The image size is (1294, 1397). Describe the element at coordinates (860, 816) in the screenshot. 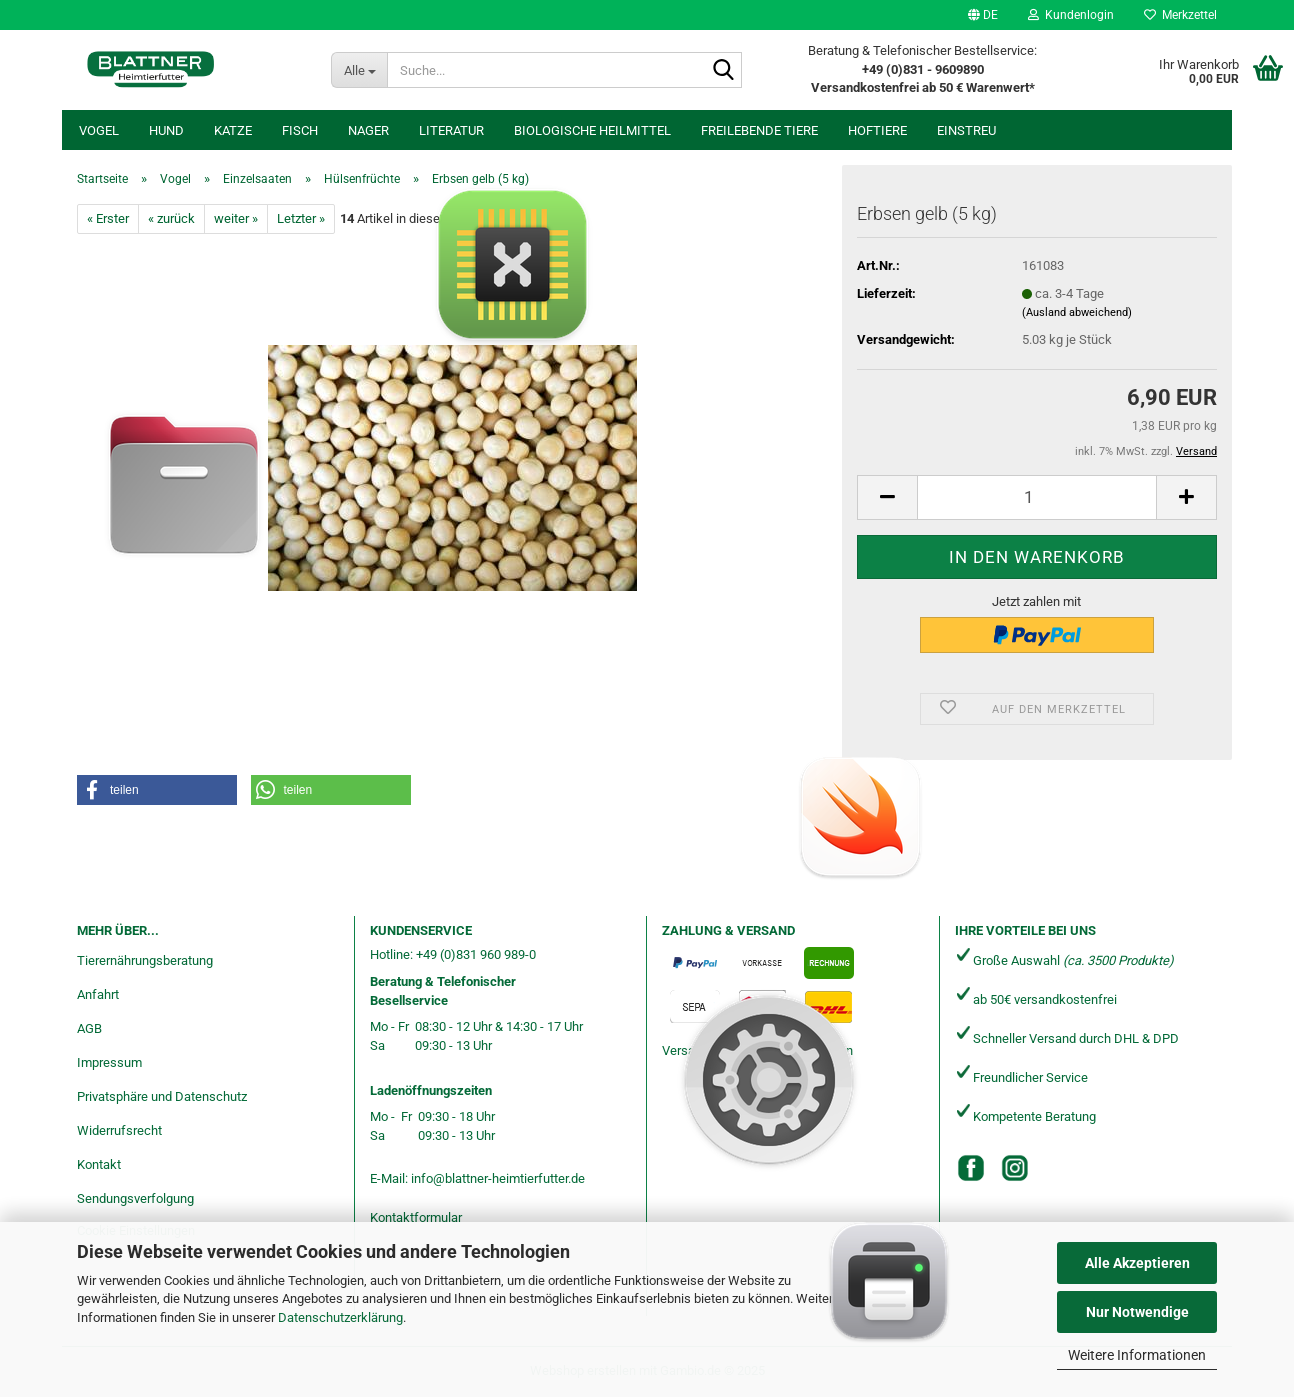

I see `open Swift Playgrounds app` at that location.